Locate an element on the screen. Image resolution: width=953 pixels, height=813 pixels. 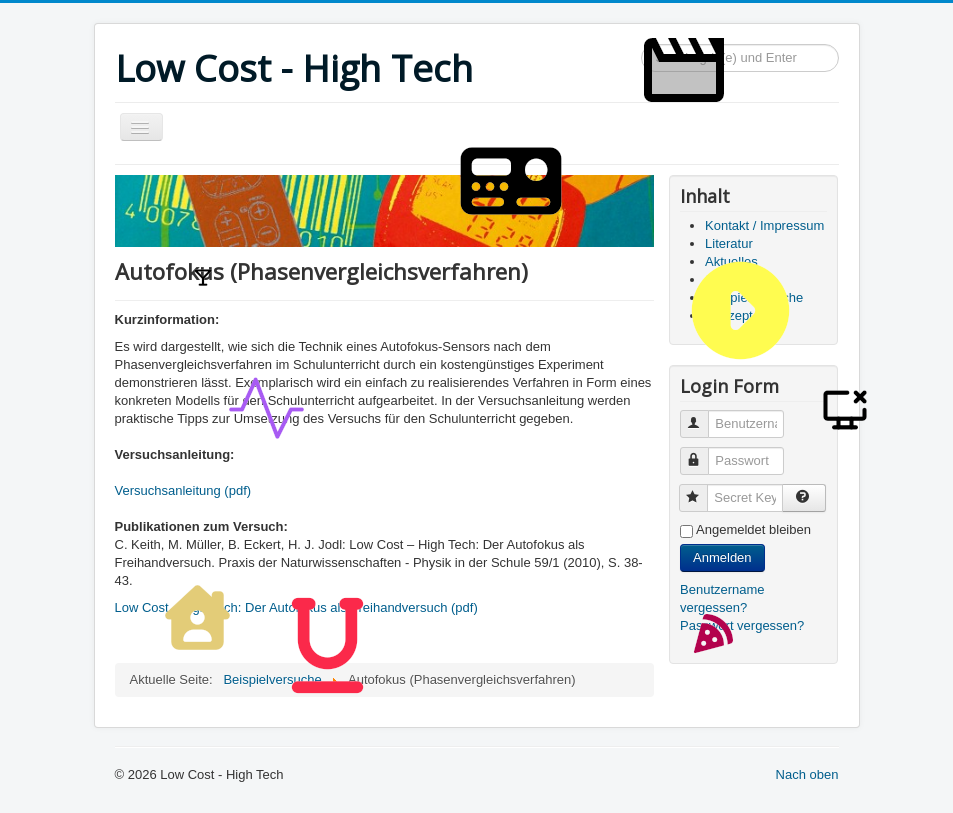
view digital tachograph or driving recorder data is located at coordinates (511, 181).